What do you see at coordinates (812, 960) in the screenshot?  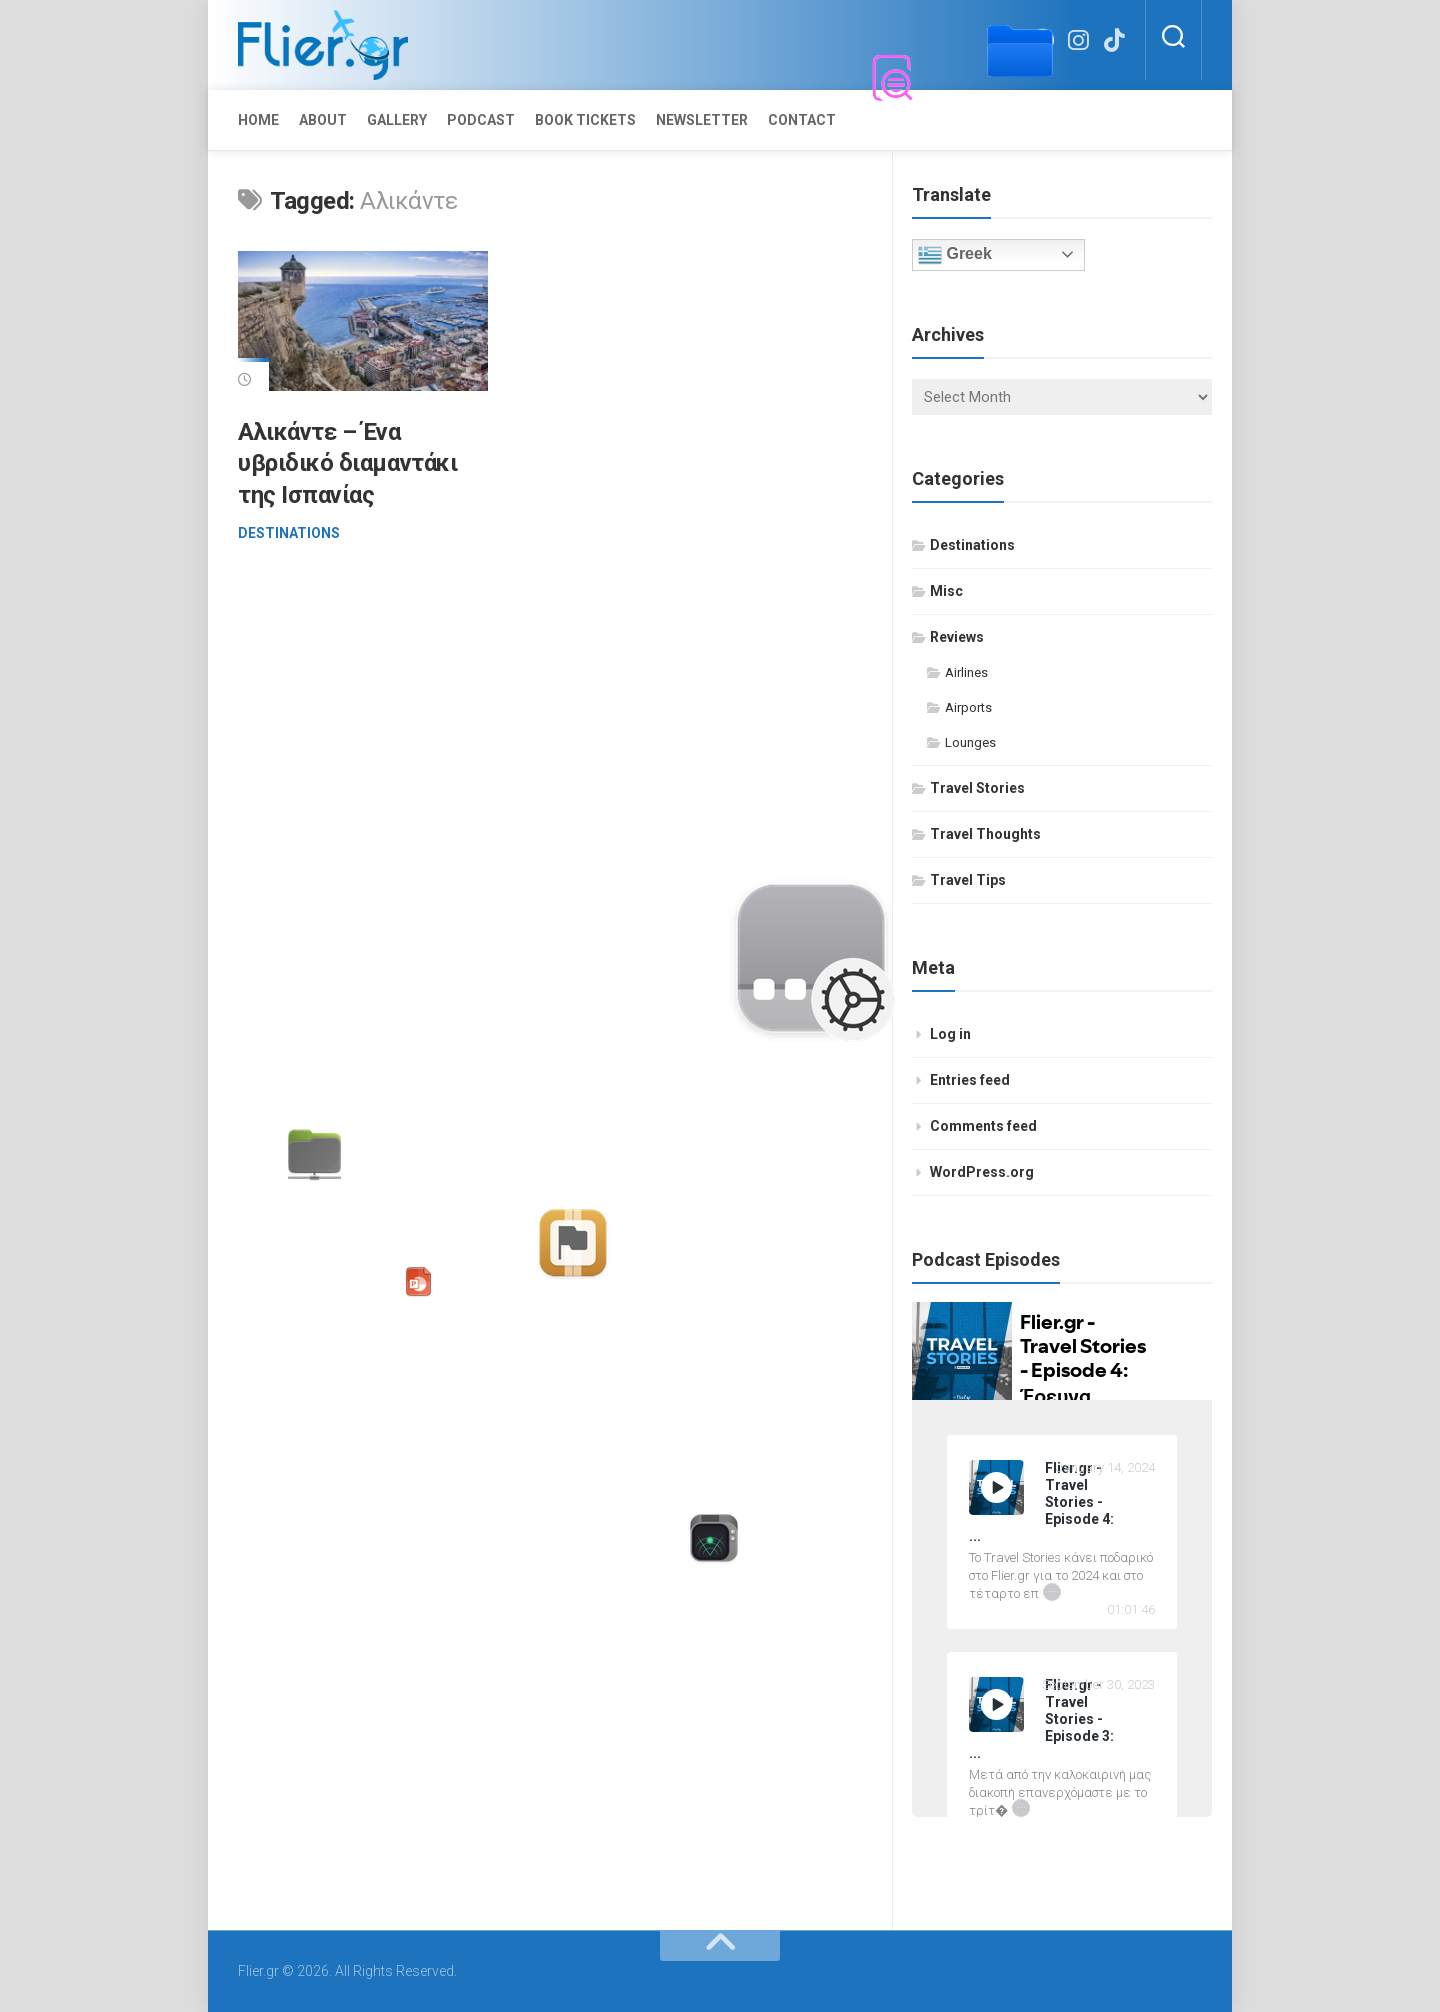 I see `configure xfce panel layout and profiles` at bounding box center [812, 960].